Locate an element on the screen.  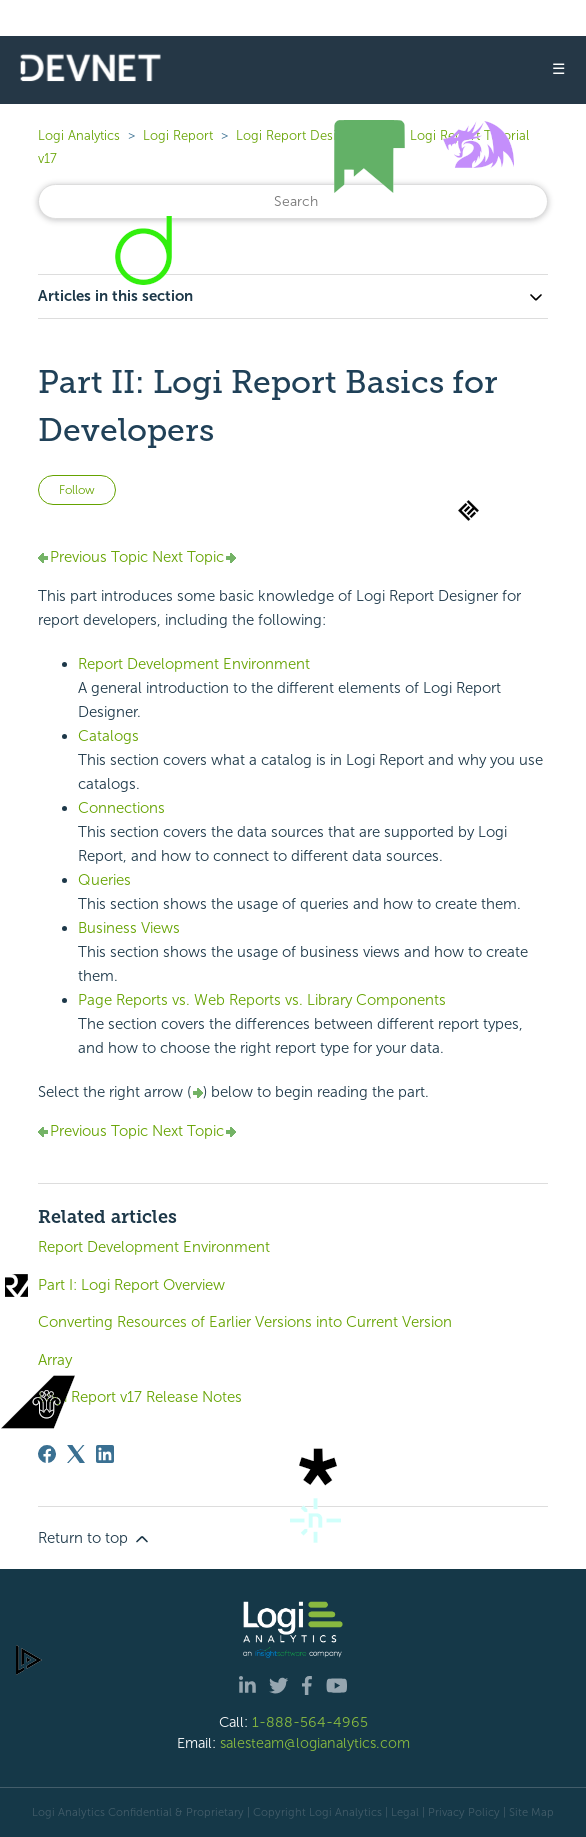
indicates RISC-V architecture compatibility is located at coordinates (16, 1285).